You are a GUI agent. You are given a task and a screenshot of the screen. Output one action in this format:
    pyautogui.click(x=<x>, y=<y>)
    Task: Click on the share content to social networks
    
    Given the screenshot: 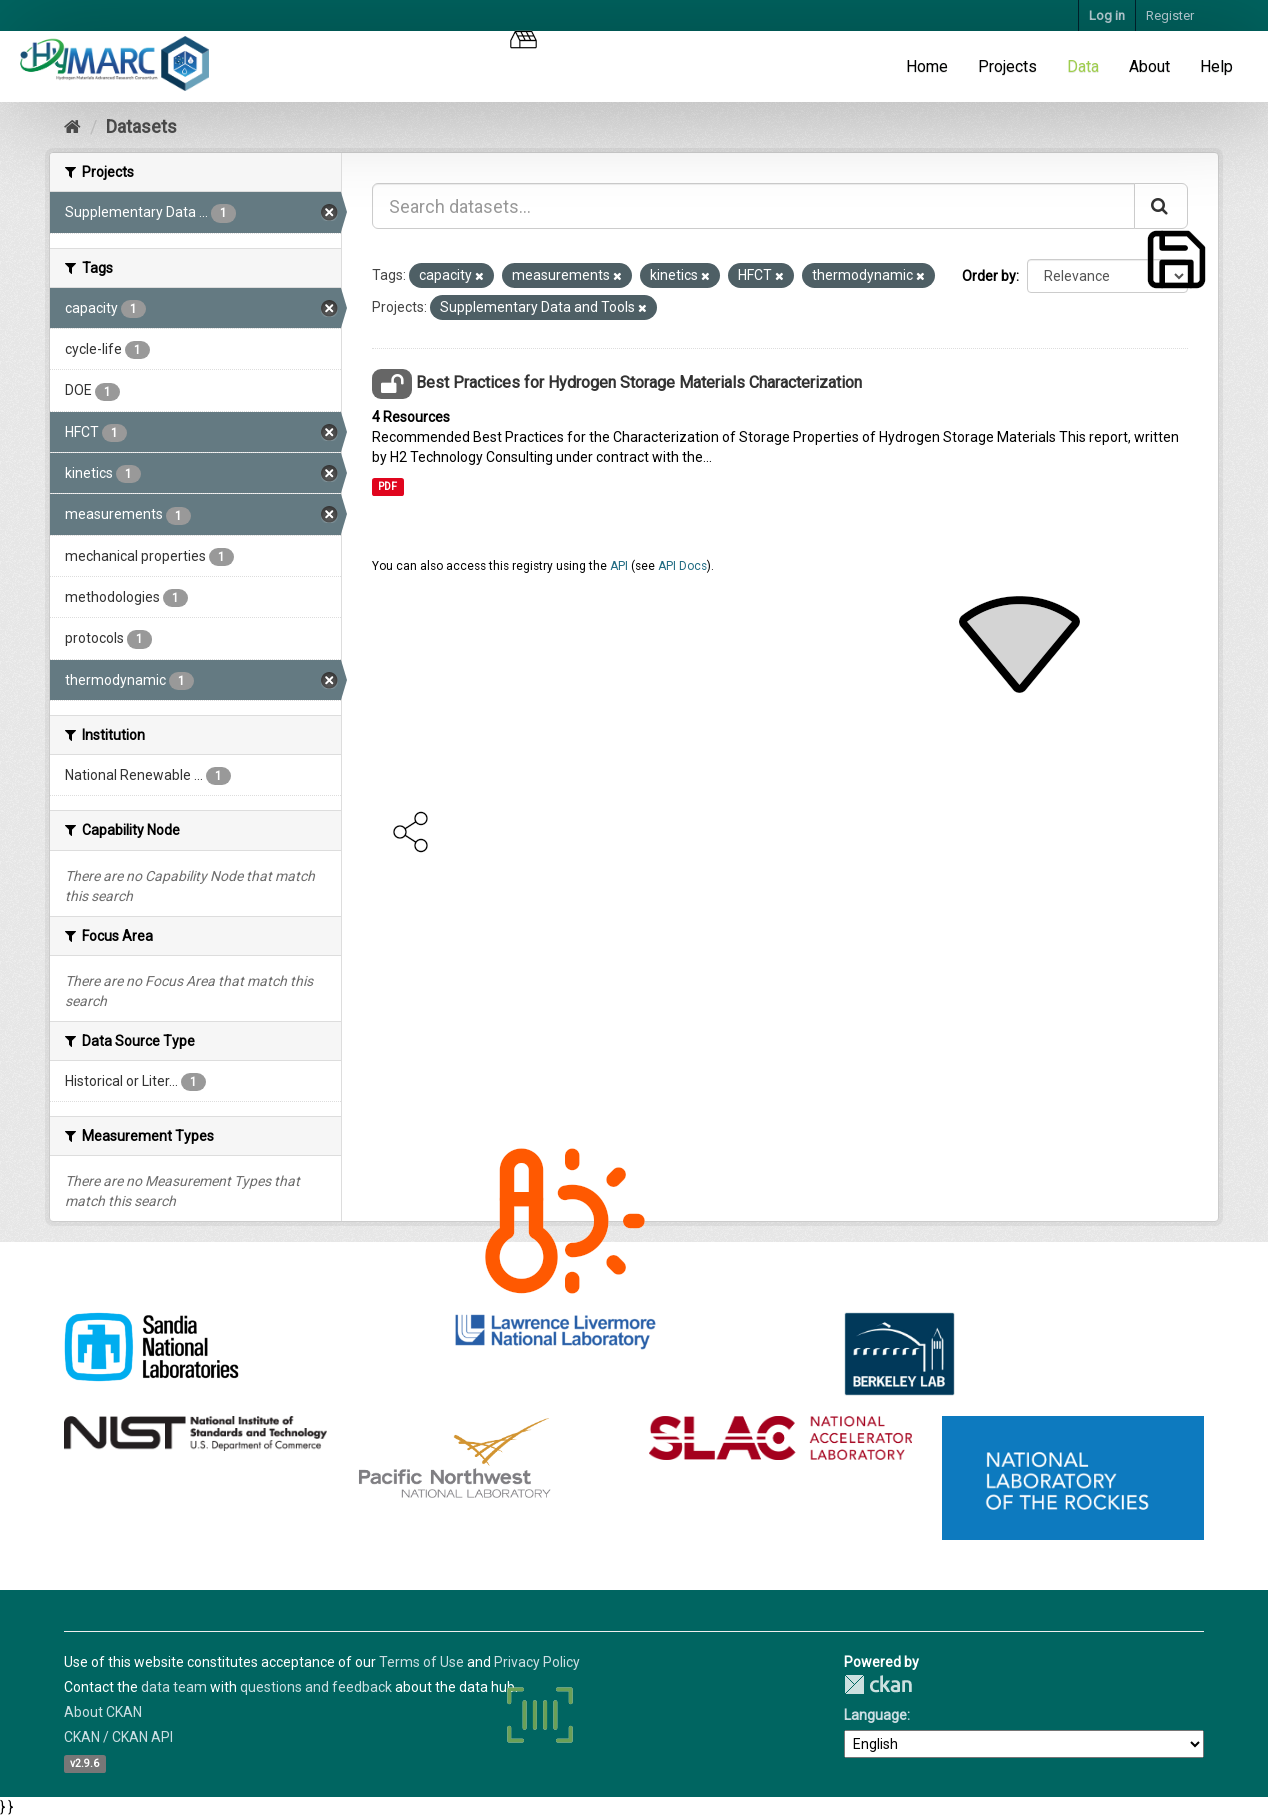 What is the action you would take?
    pyautogui.click(x=412, y=832)
    